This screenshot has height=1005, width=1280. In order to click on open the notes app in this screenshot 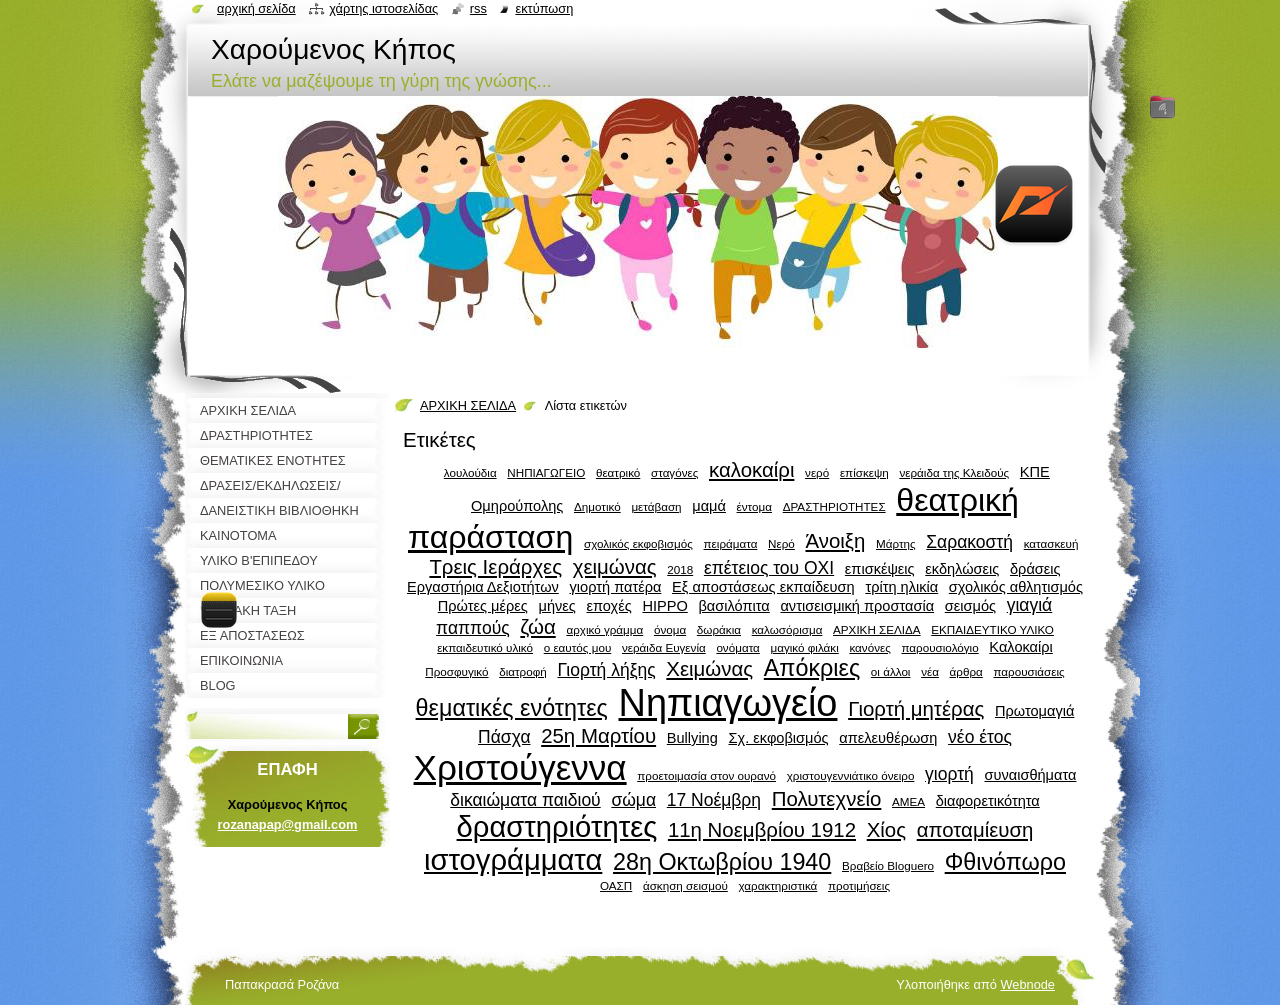, I will do `click(219, 610)`.